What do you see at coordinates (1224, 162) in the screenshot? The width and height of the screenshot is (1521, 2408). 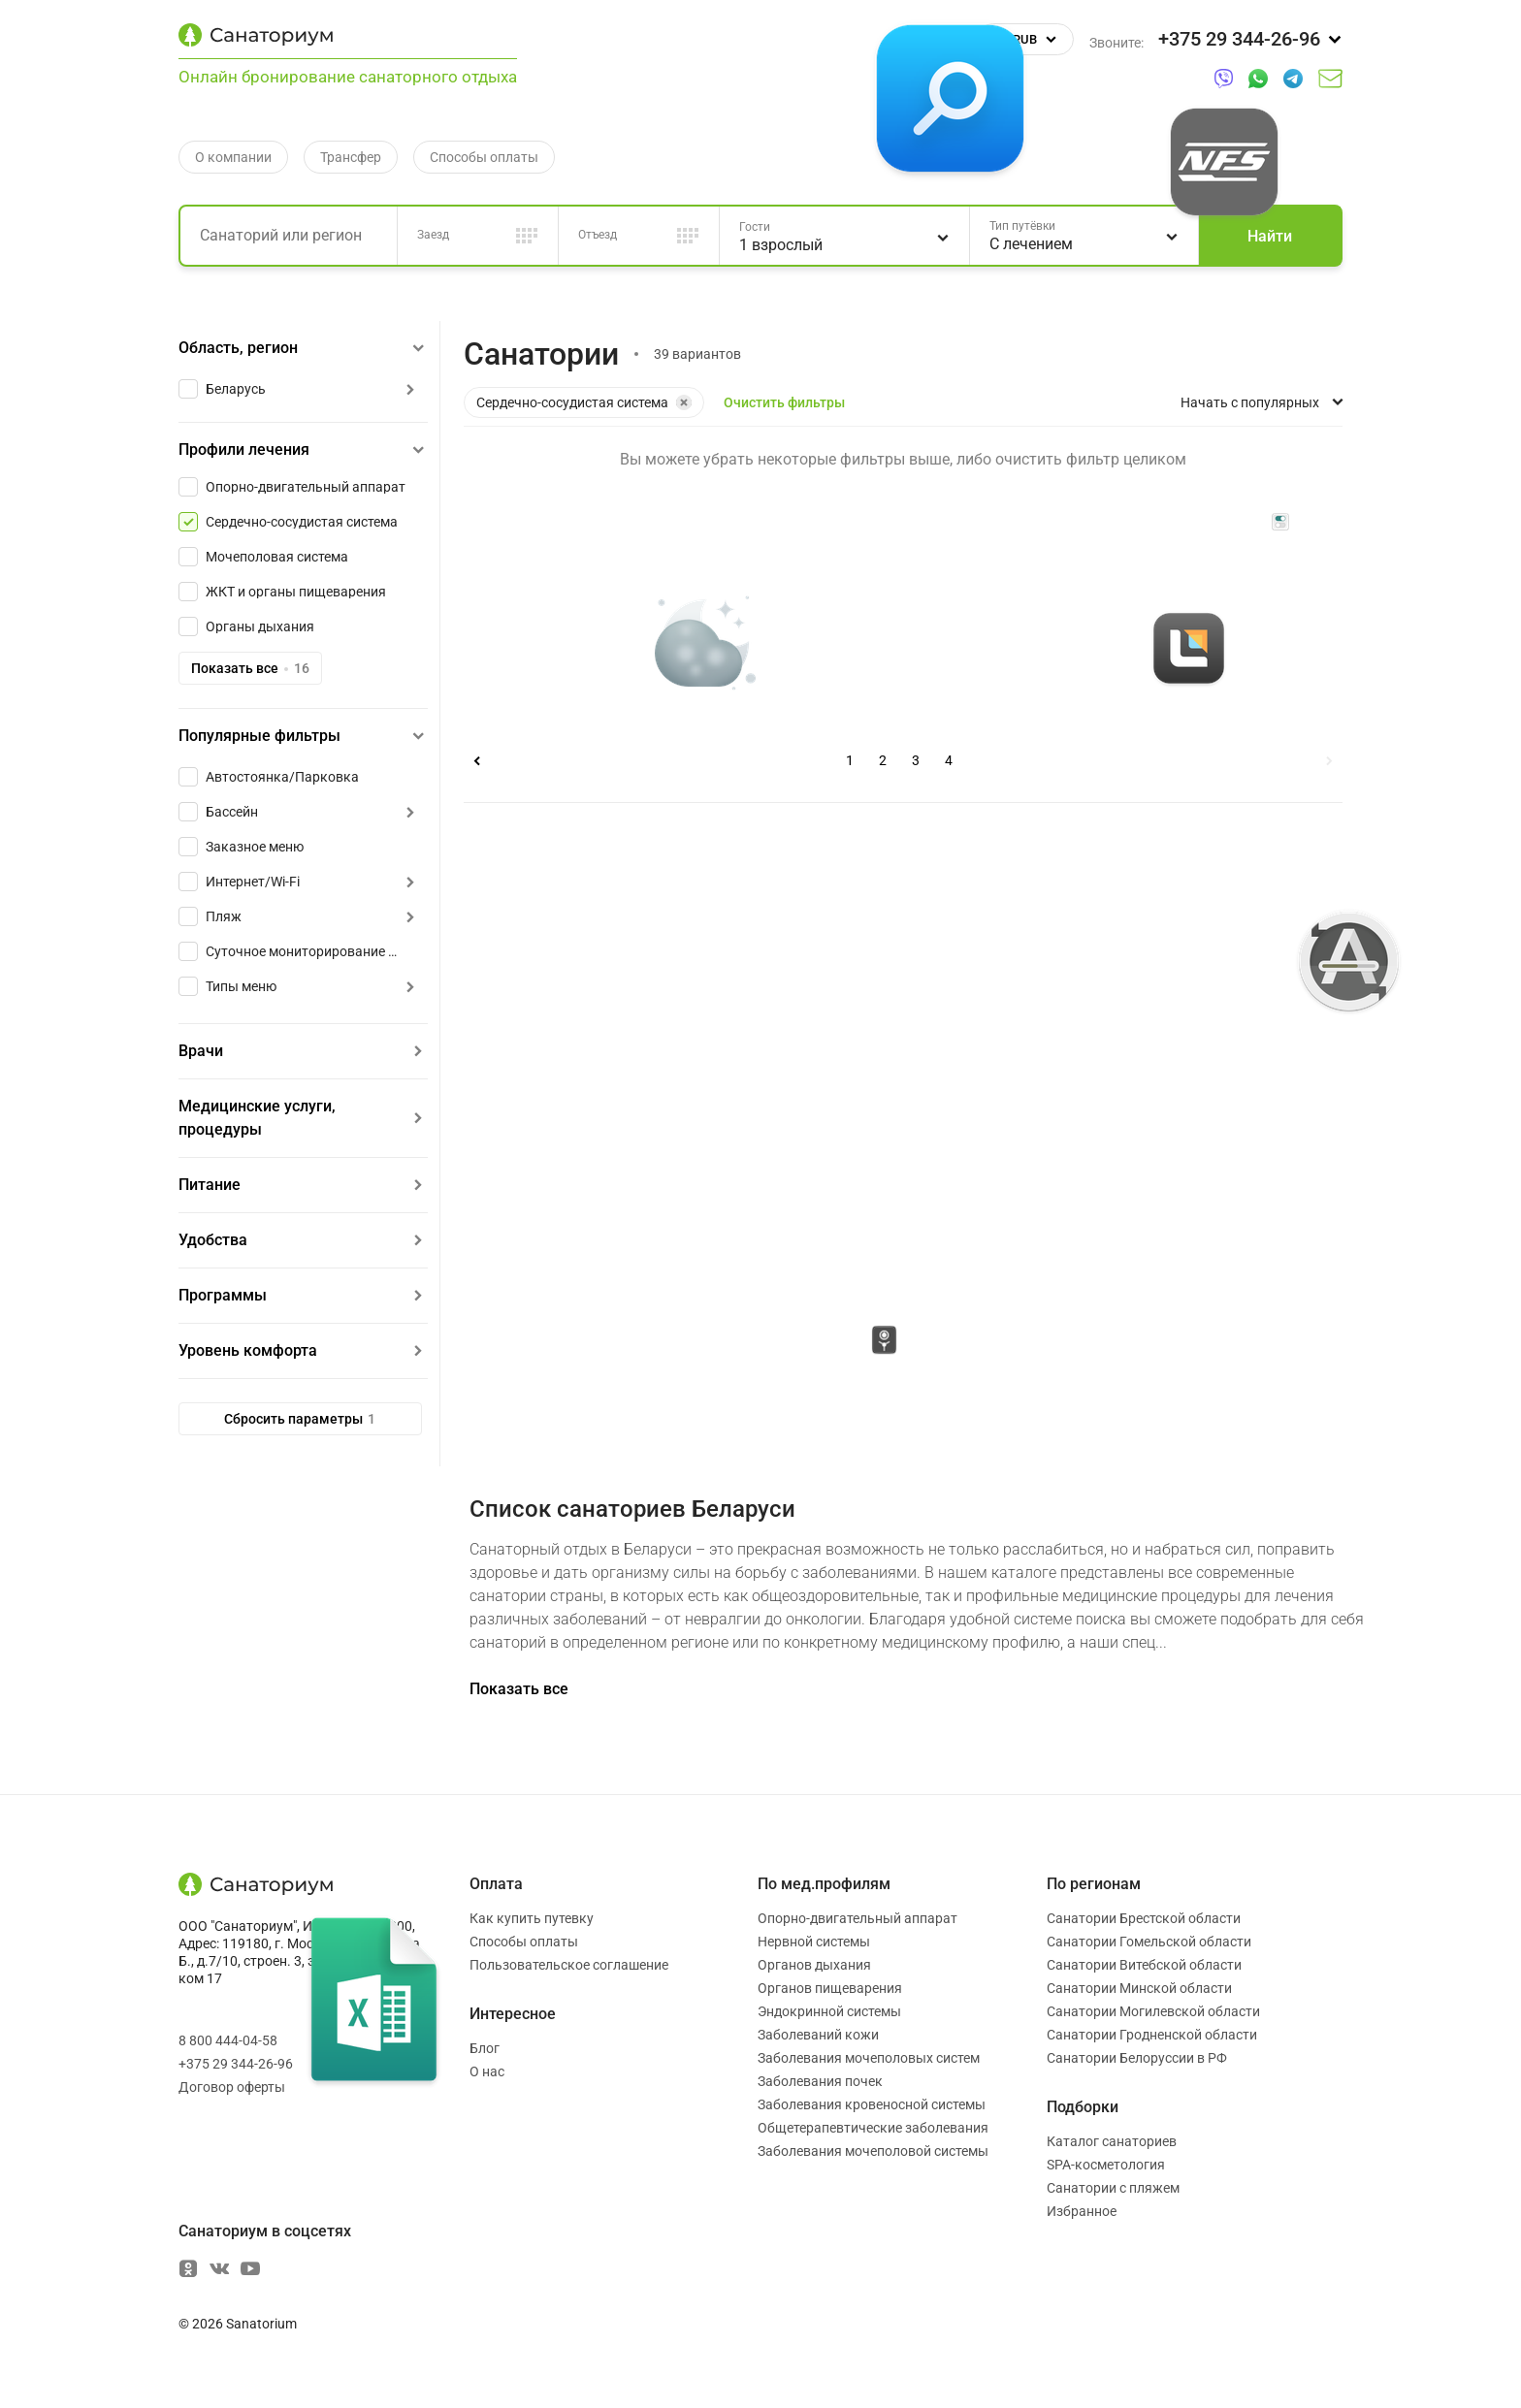 I see `launch need for speed underground 2 game` at bounding box center [1224, 162].